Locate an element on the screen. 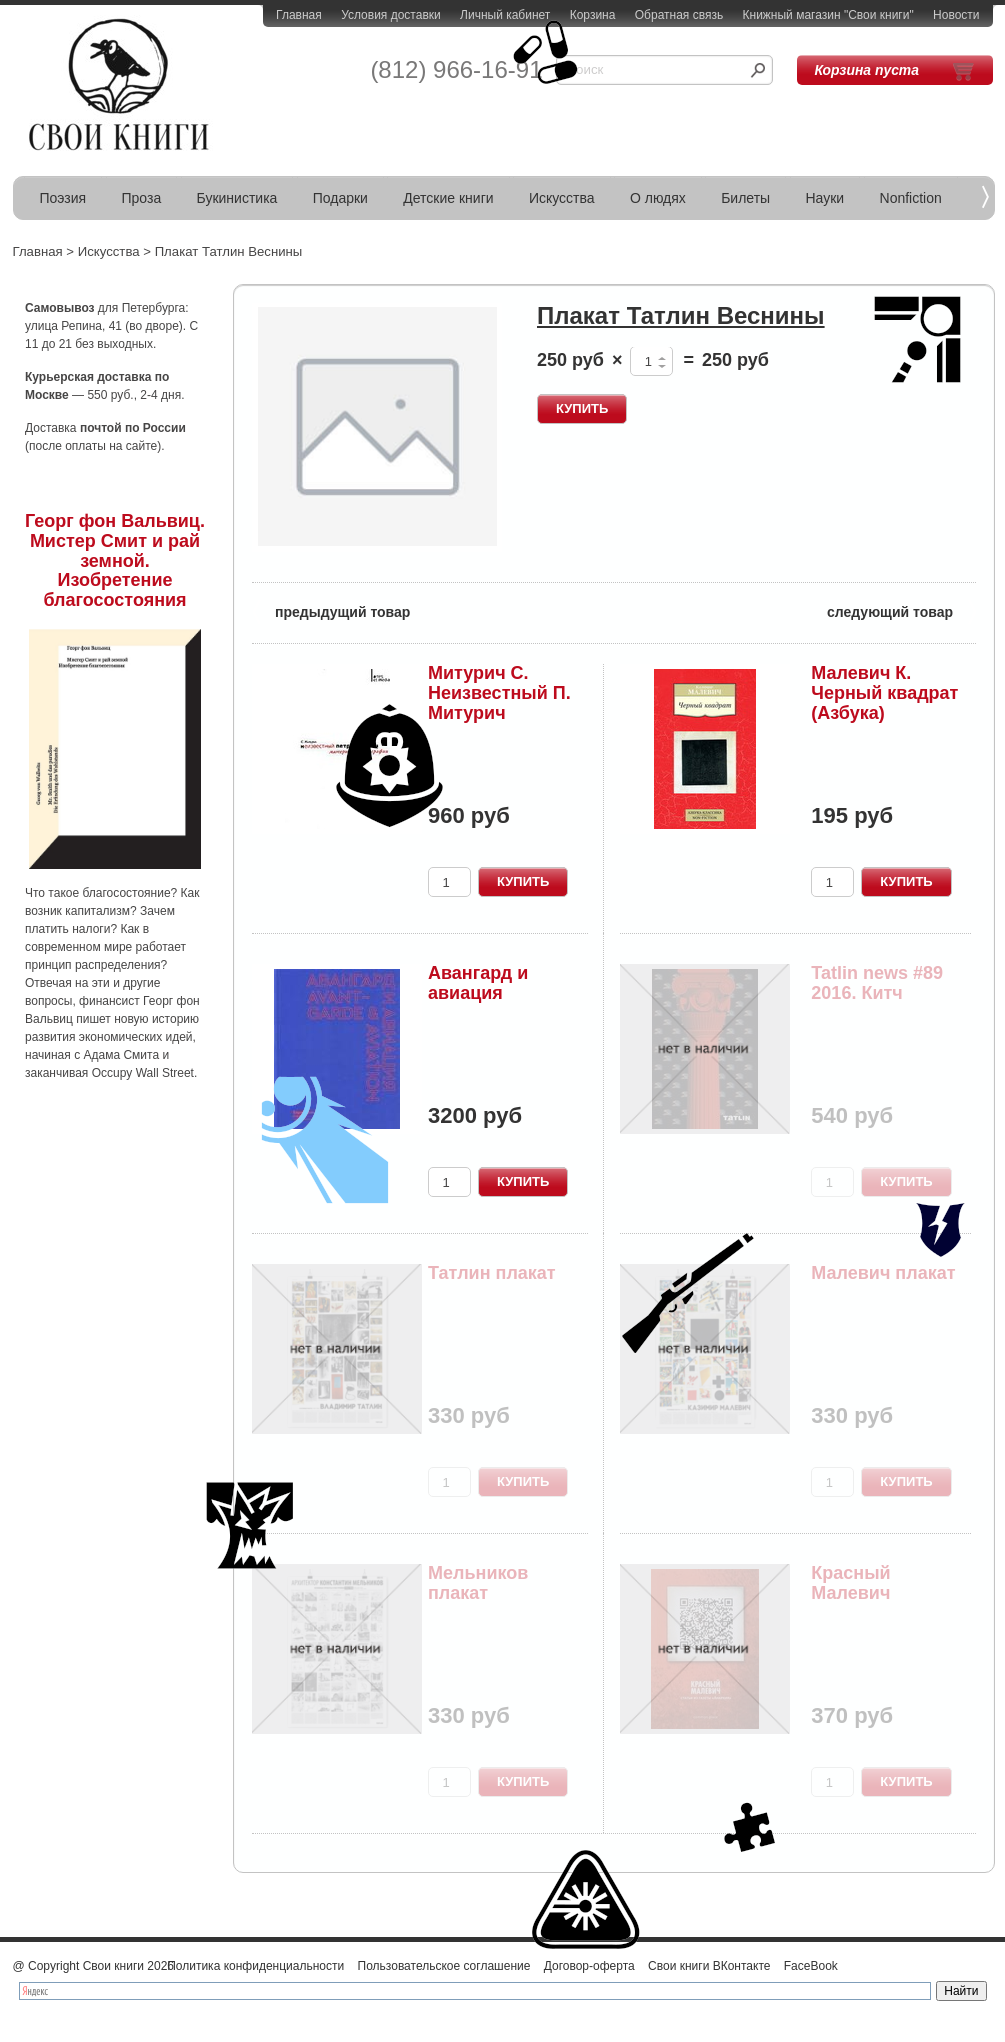 The height and width of the screenshot is (2042, 1005). indicates medication or pharmaceutical content is located at coordinates (545, 52).